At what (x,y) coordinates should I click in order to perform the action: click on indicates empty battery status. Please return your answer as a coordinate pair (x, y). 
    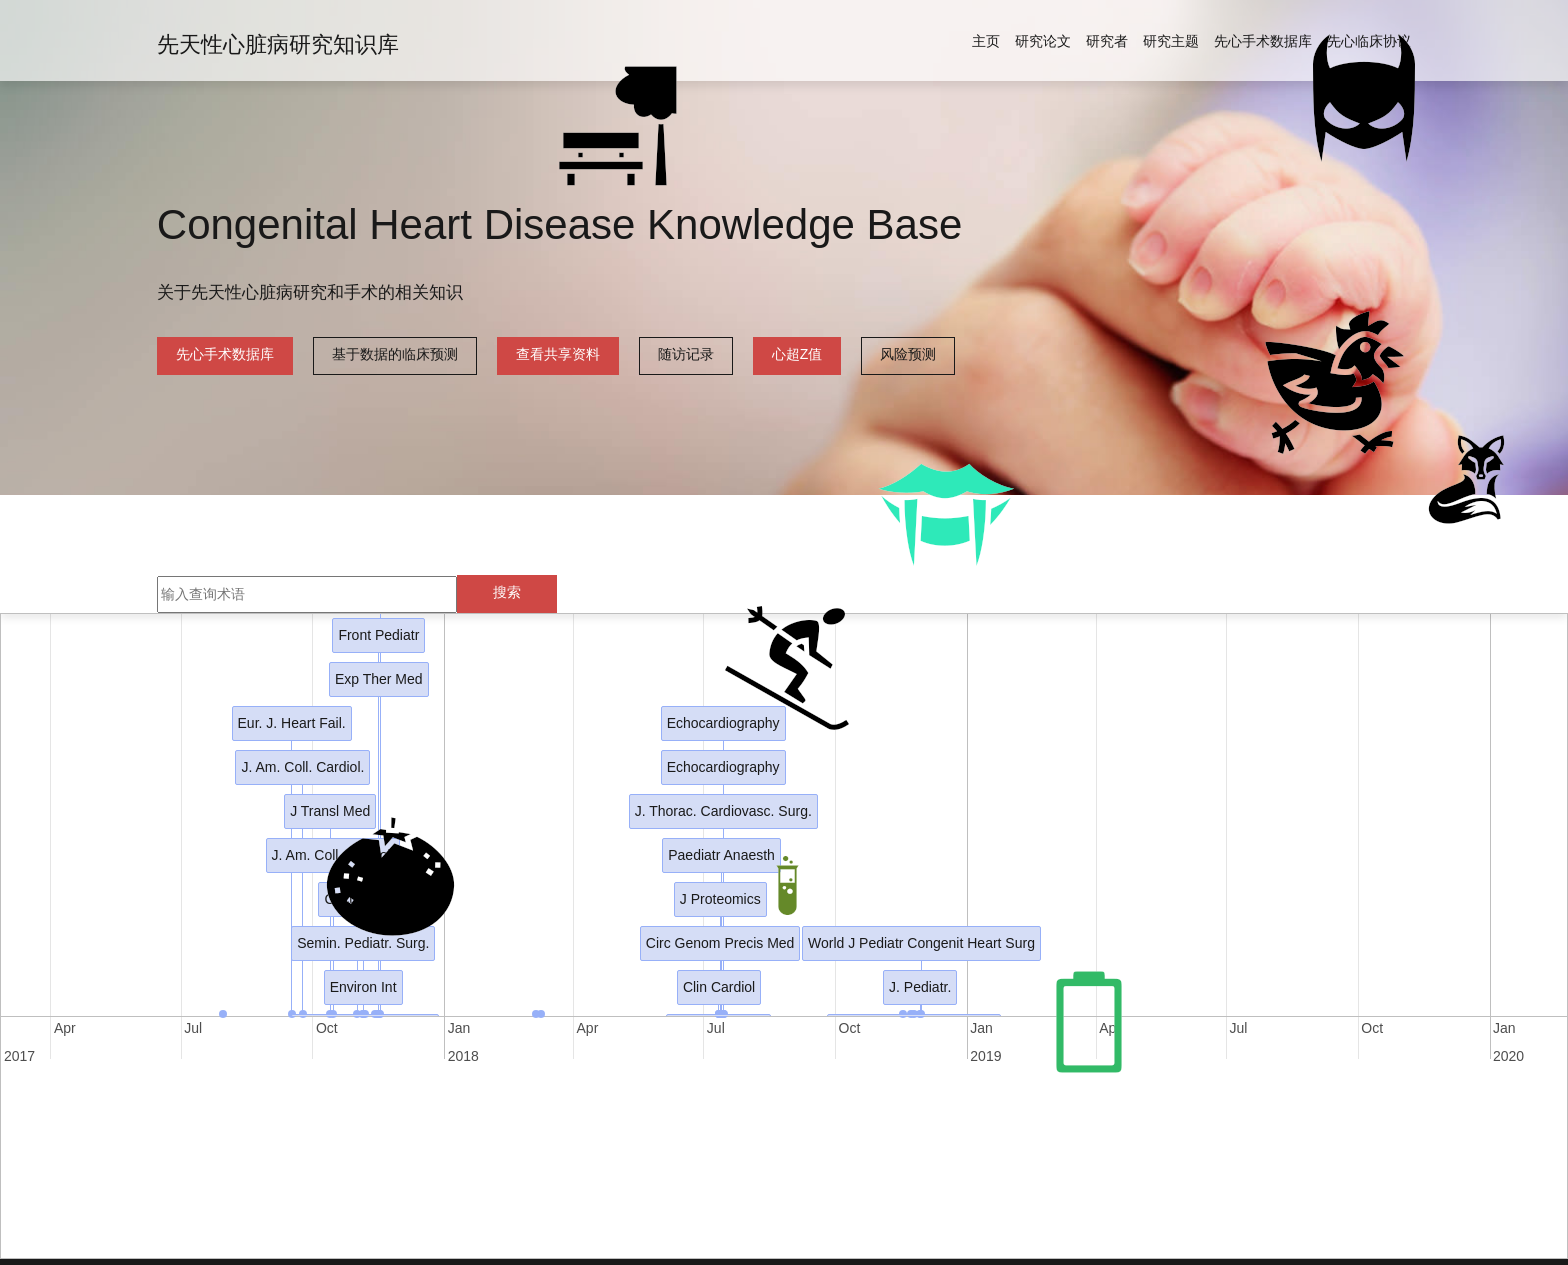
    Looking at the image, I should click on (1089, 1022).